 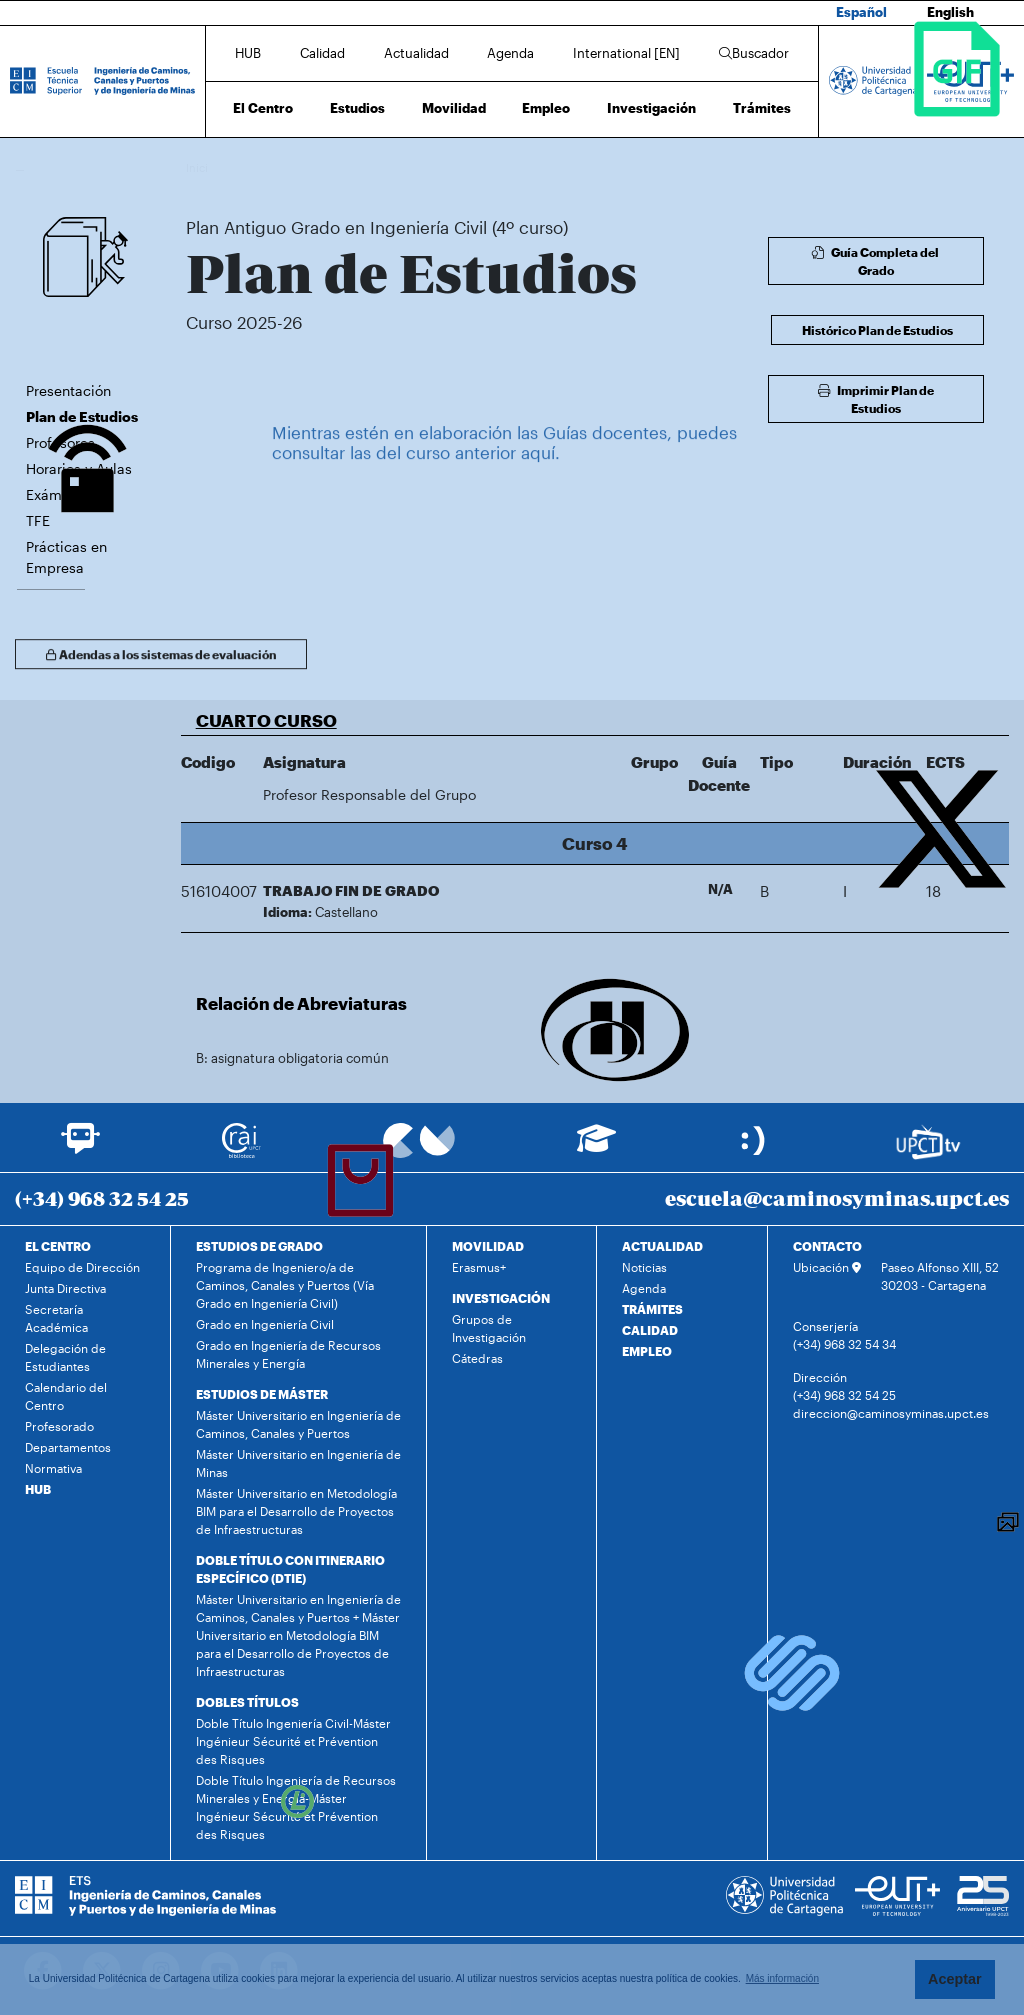 What do you see at coordinates (792, 1673) in the screenshot?
I see `squarespace logo` at bounding box center [792, 1673].